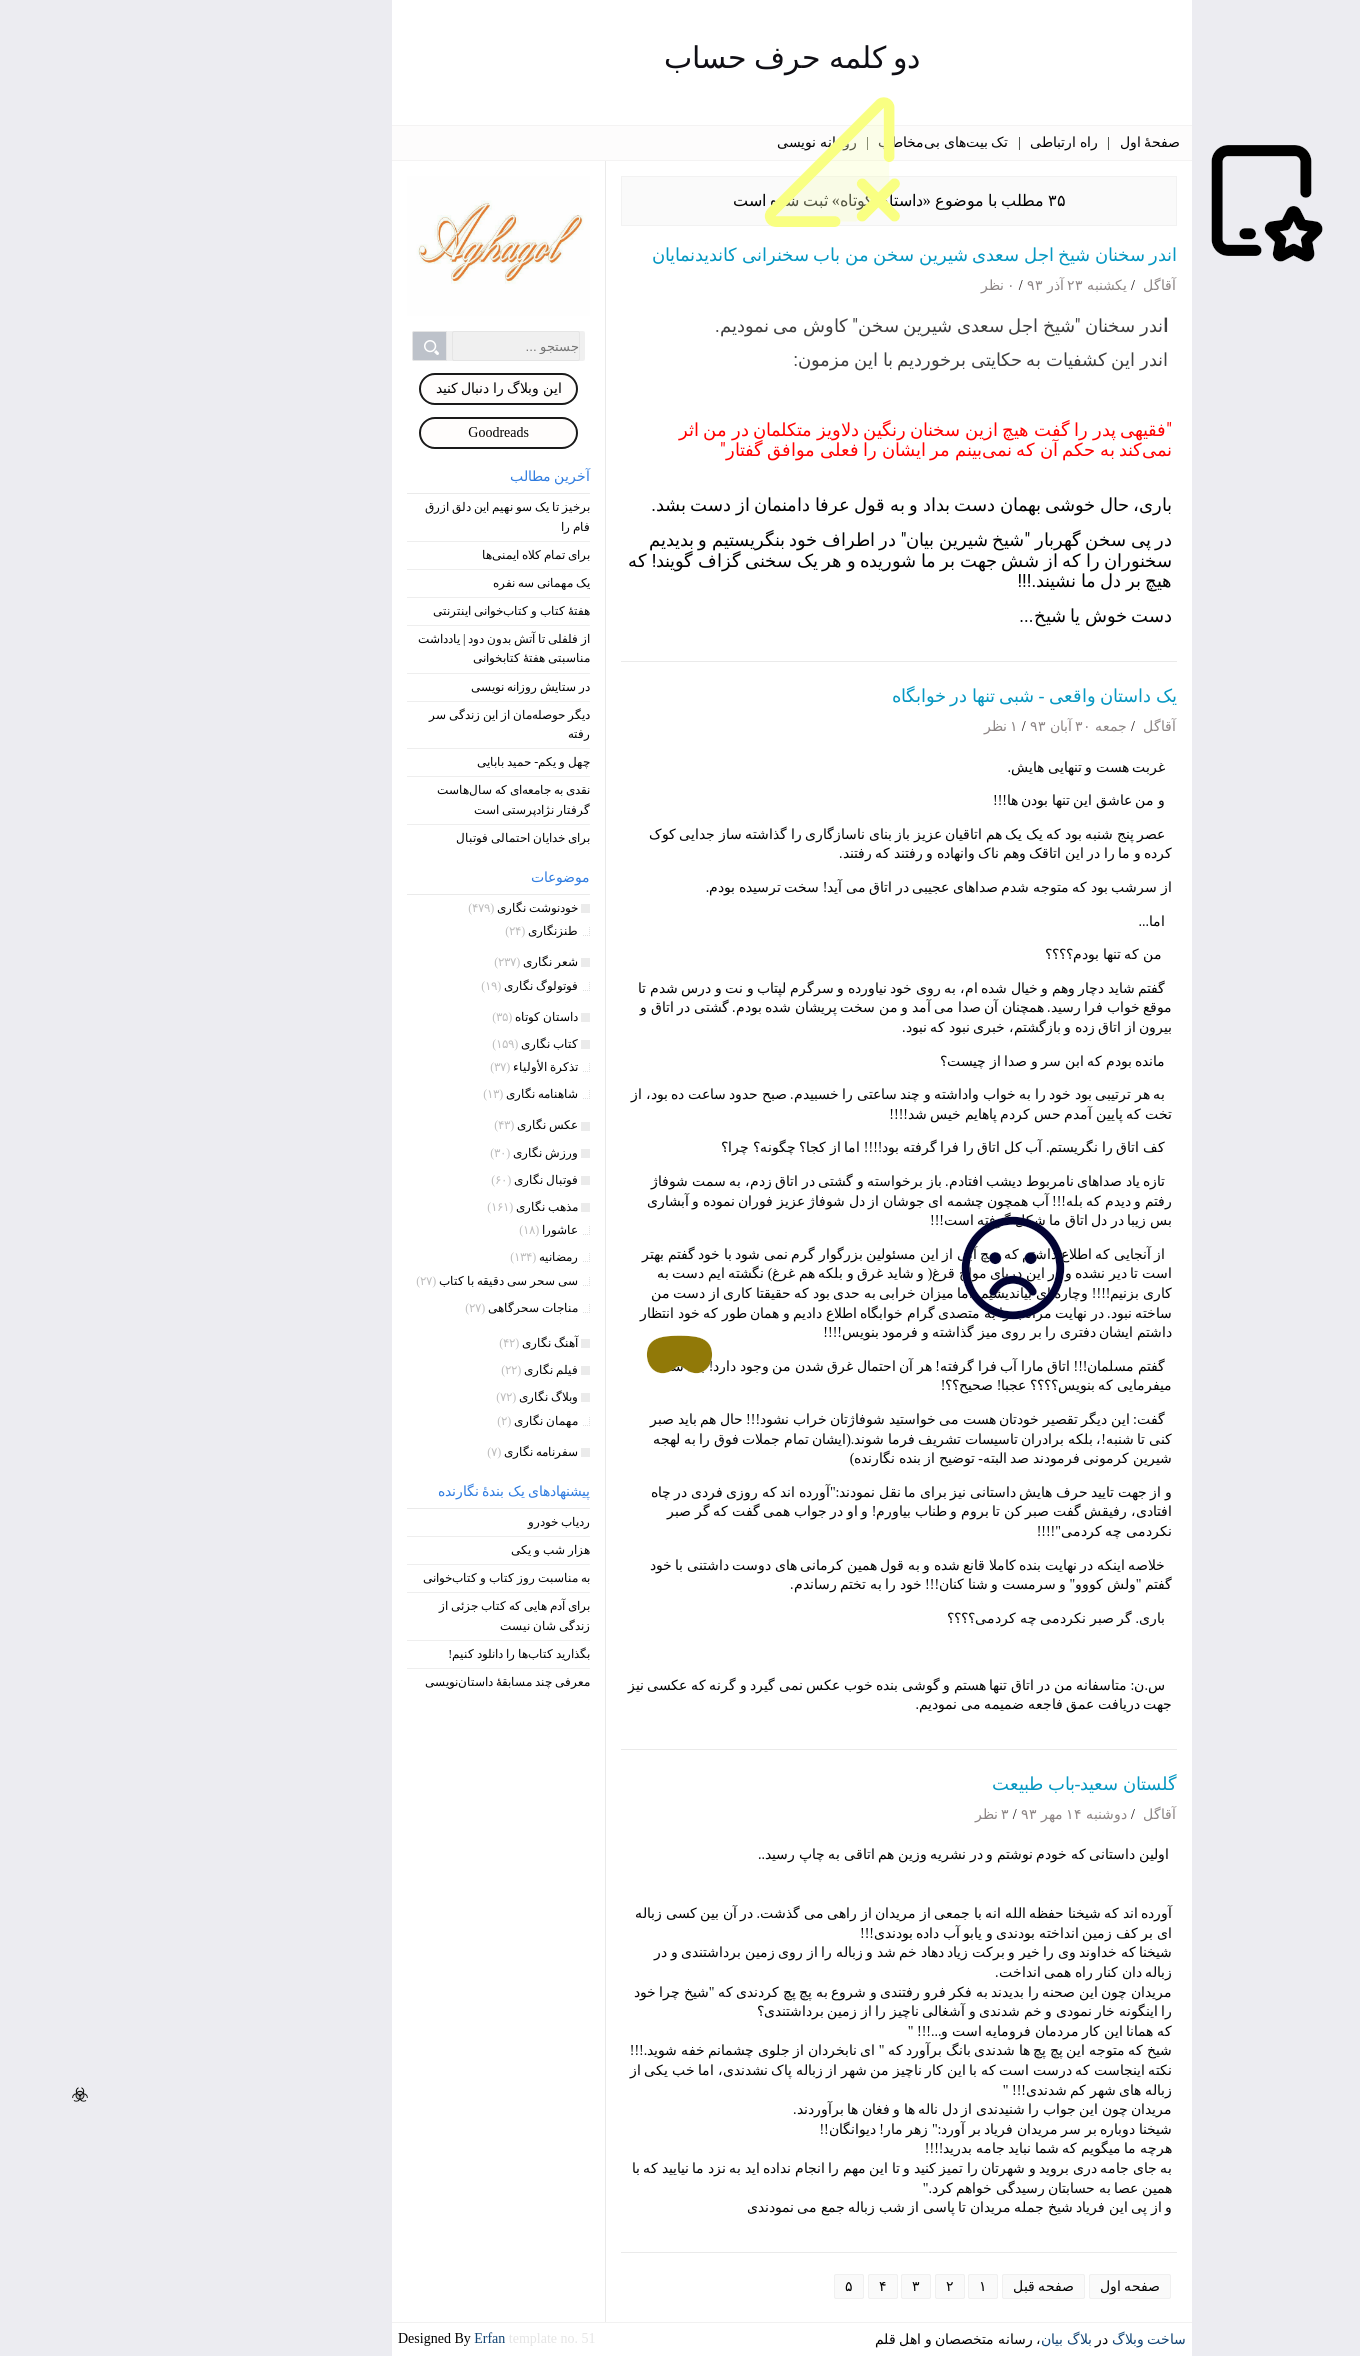  I want to click on no cellular signal available, so click(840, 167).